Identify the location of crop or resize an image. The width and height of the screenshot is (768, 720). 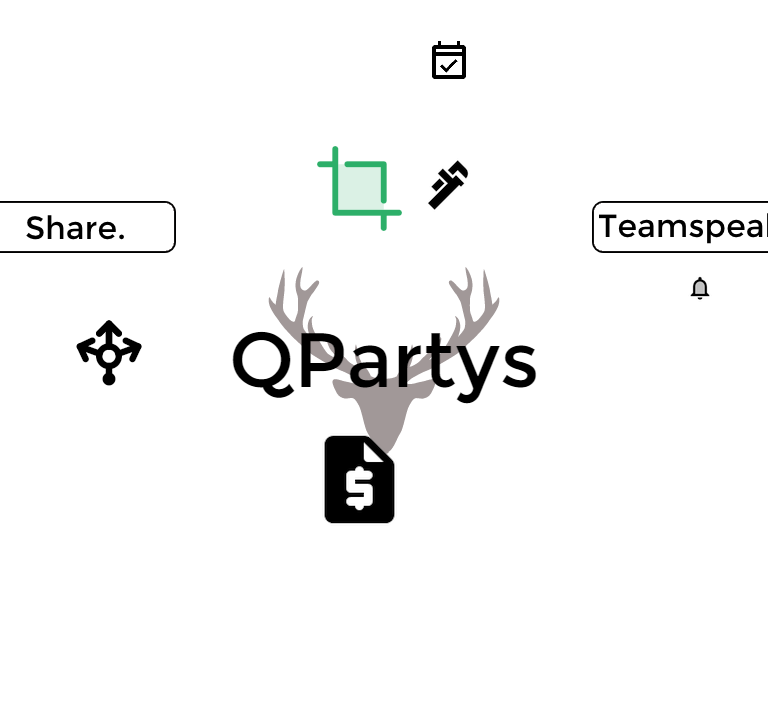
(359, 188).